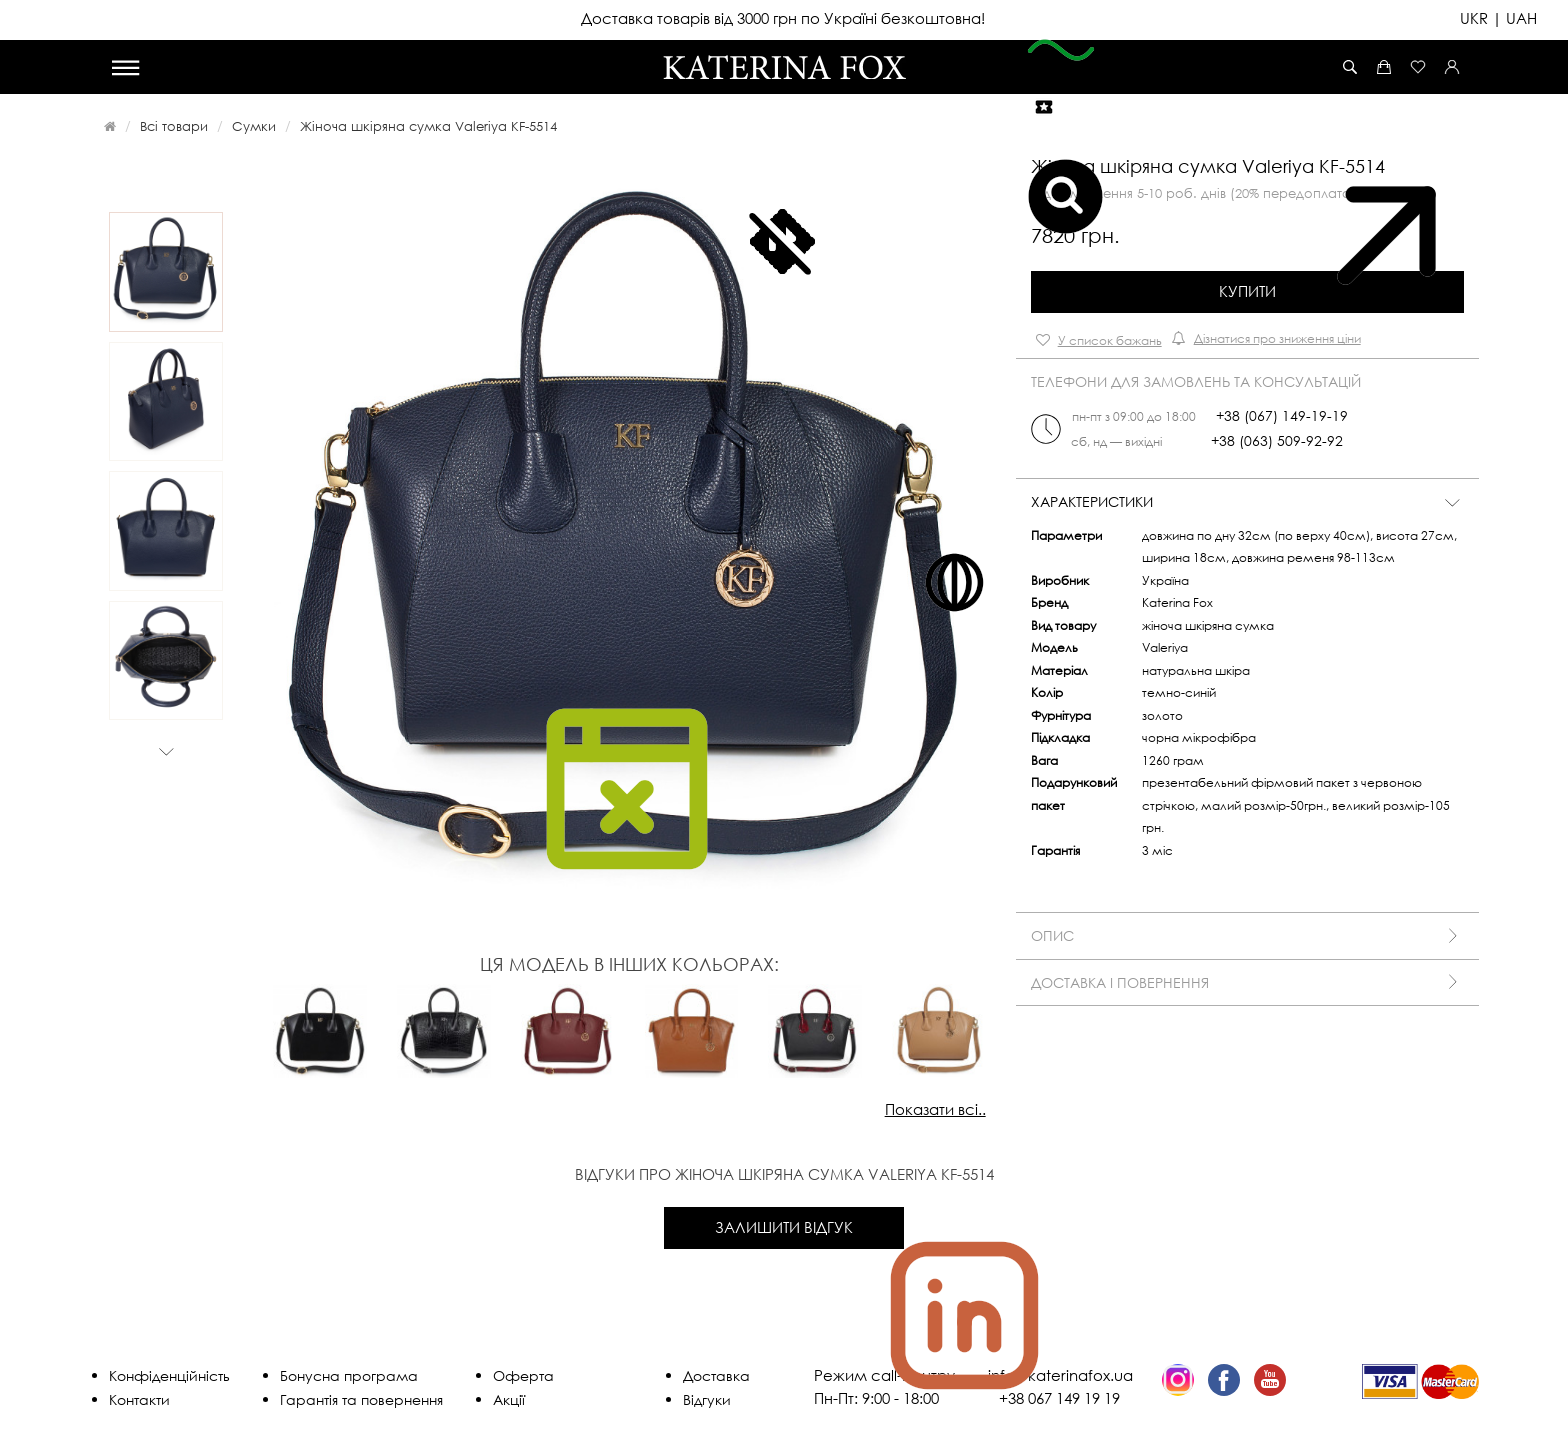 This screenshot has width=1568, height=1431. Describe the element at coordinates (964, 1315) in the screenshot. I see `connect with LinkedIn` at that location.